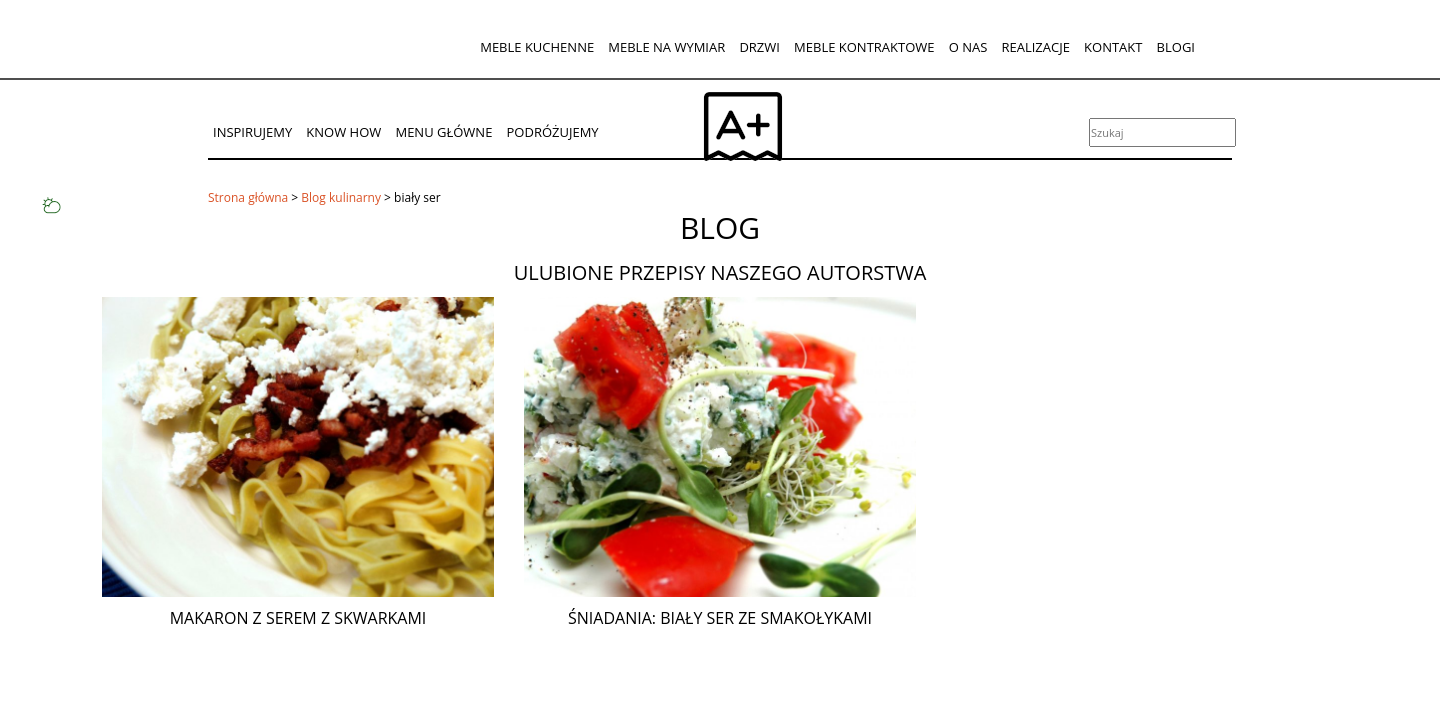  What do you see at coordinates (743, 125) in the screenshot?
I see `view exam or test results` at bounding box center [743, 125].